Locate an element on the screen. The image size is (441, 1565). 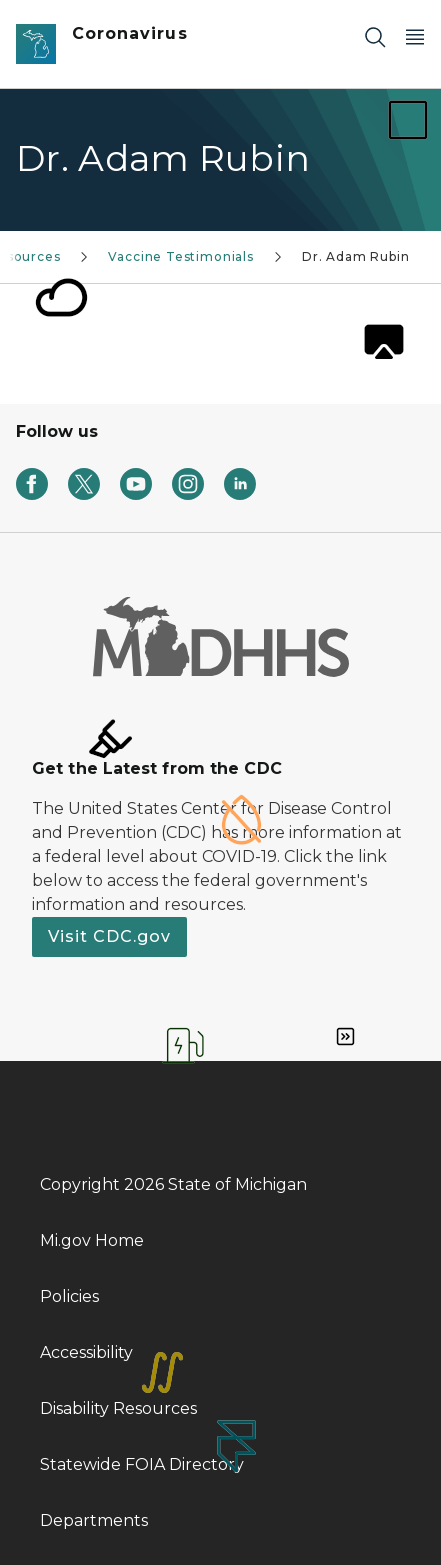
stream content to an external display is located at coordinates (384, 341).